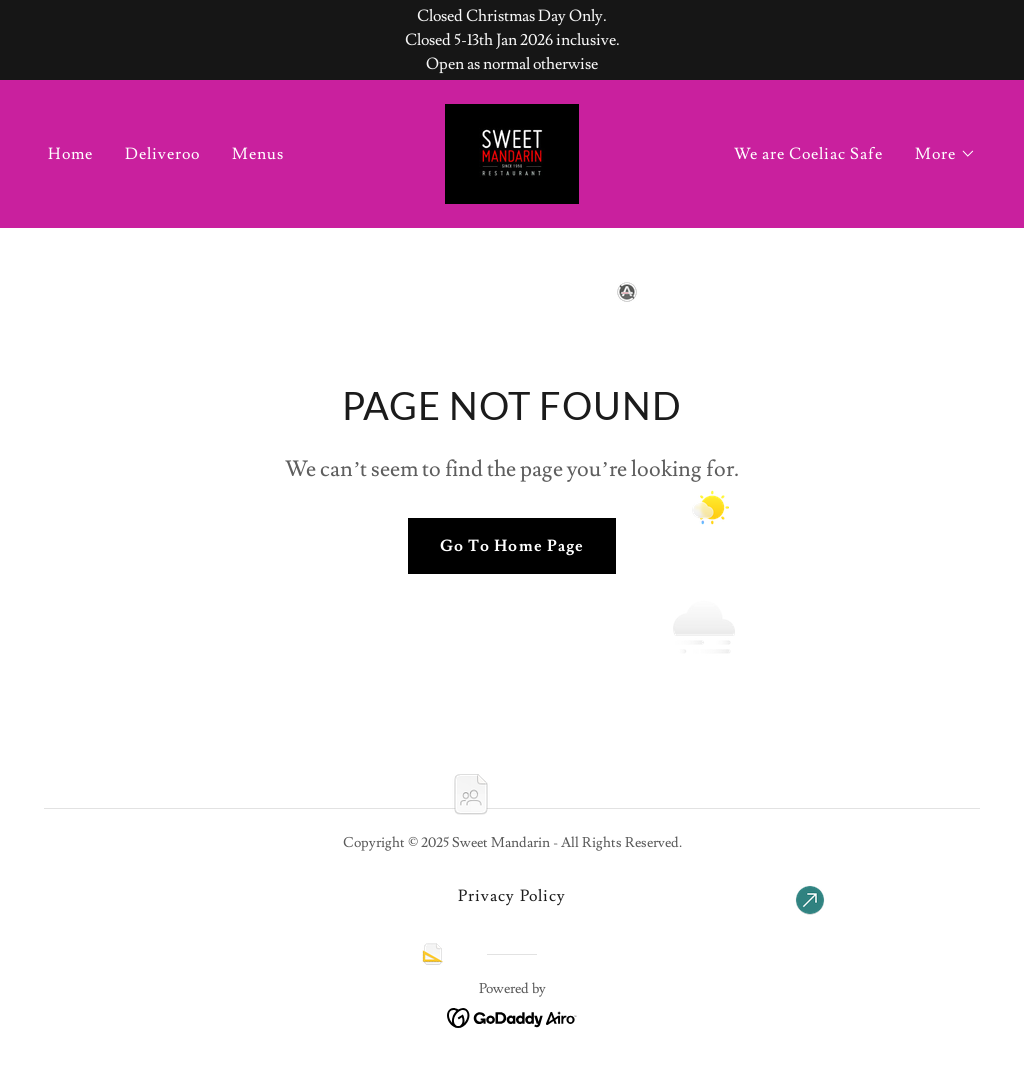  I want to click on indicates foggy weather conditions, so click(704, 627).